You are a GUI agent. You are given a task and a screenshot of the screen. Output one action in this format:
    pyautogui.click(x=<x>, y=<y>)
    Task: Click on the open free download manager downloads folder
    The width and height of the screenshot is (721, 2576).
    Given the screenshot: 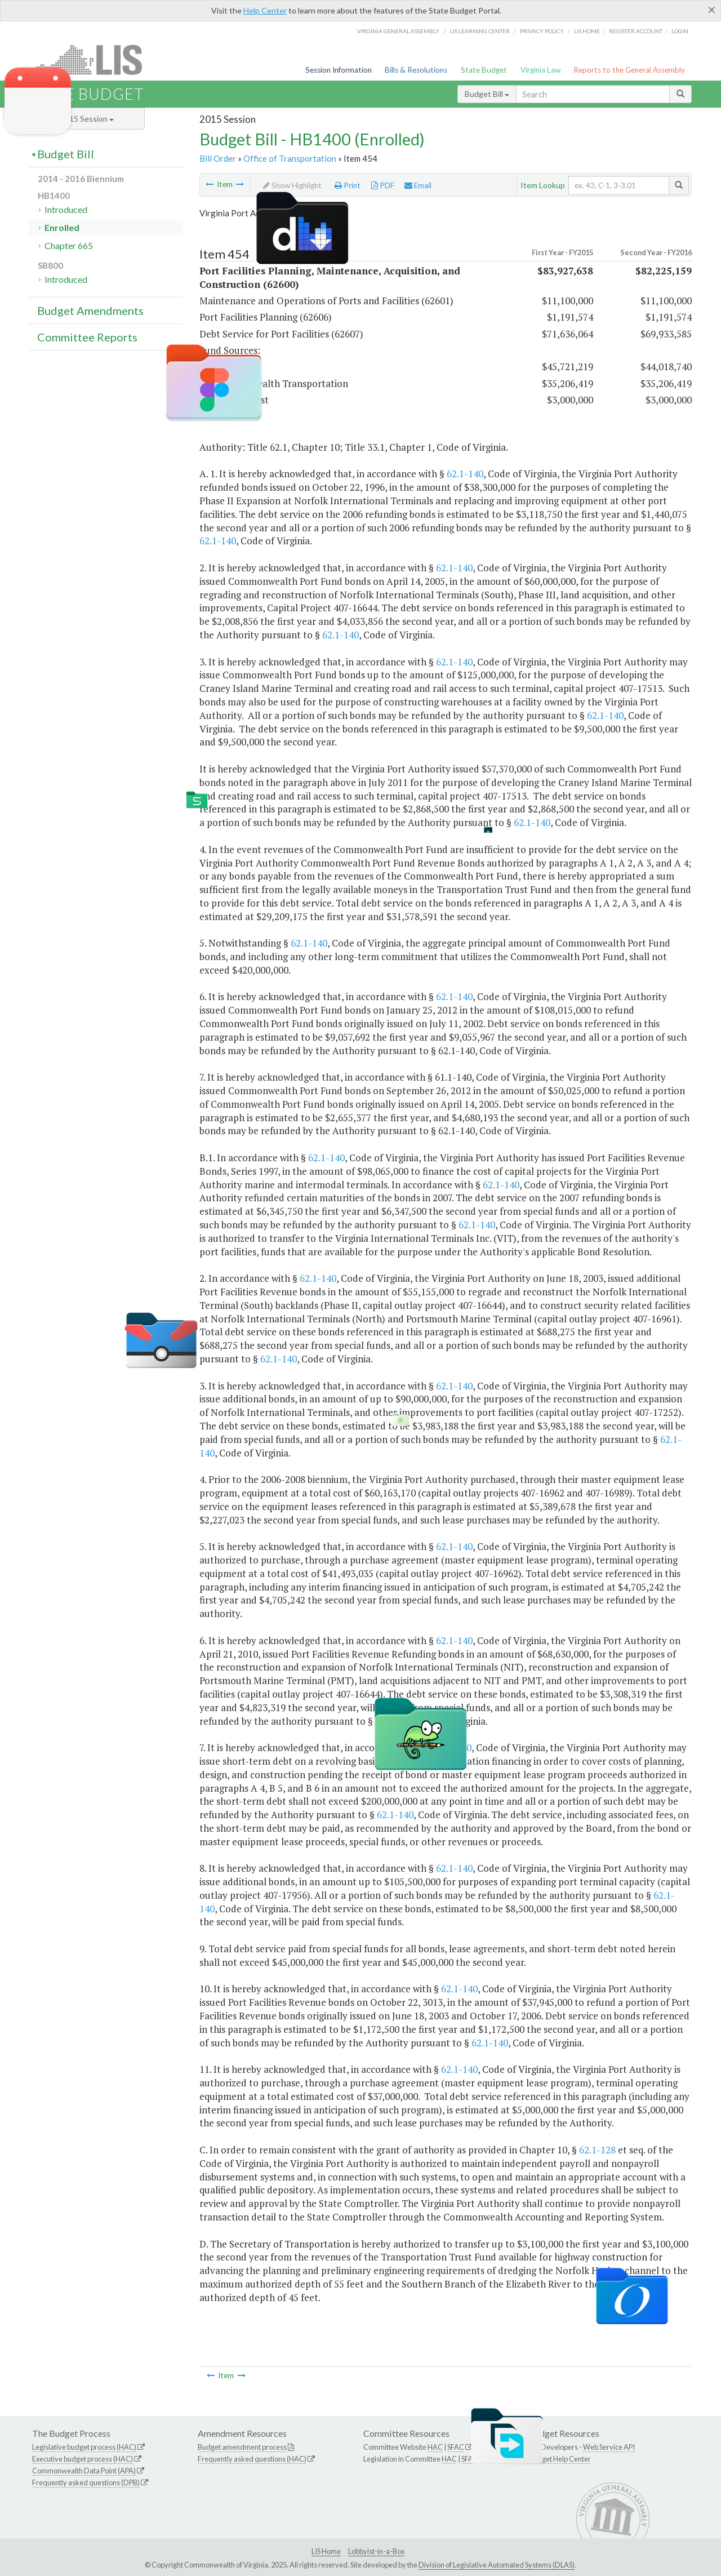 What is the action you would take?
    pyautogui.click(x=506, y=2438)
    